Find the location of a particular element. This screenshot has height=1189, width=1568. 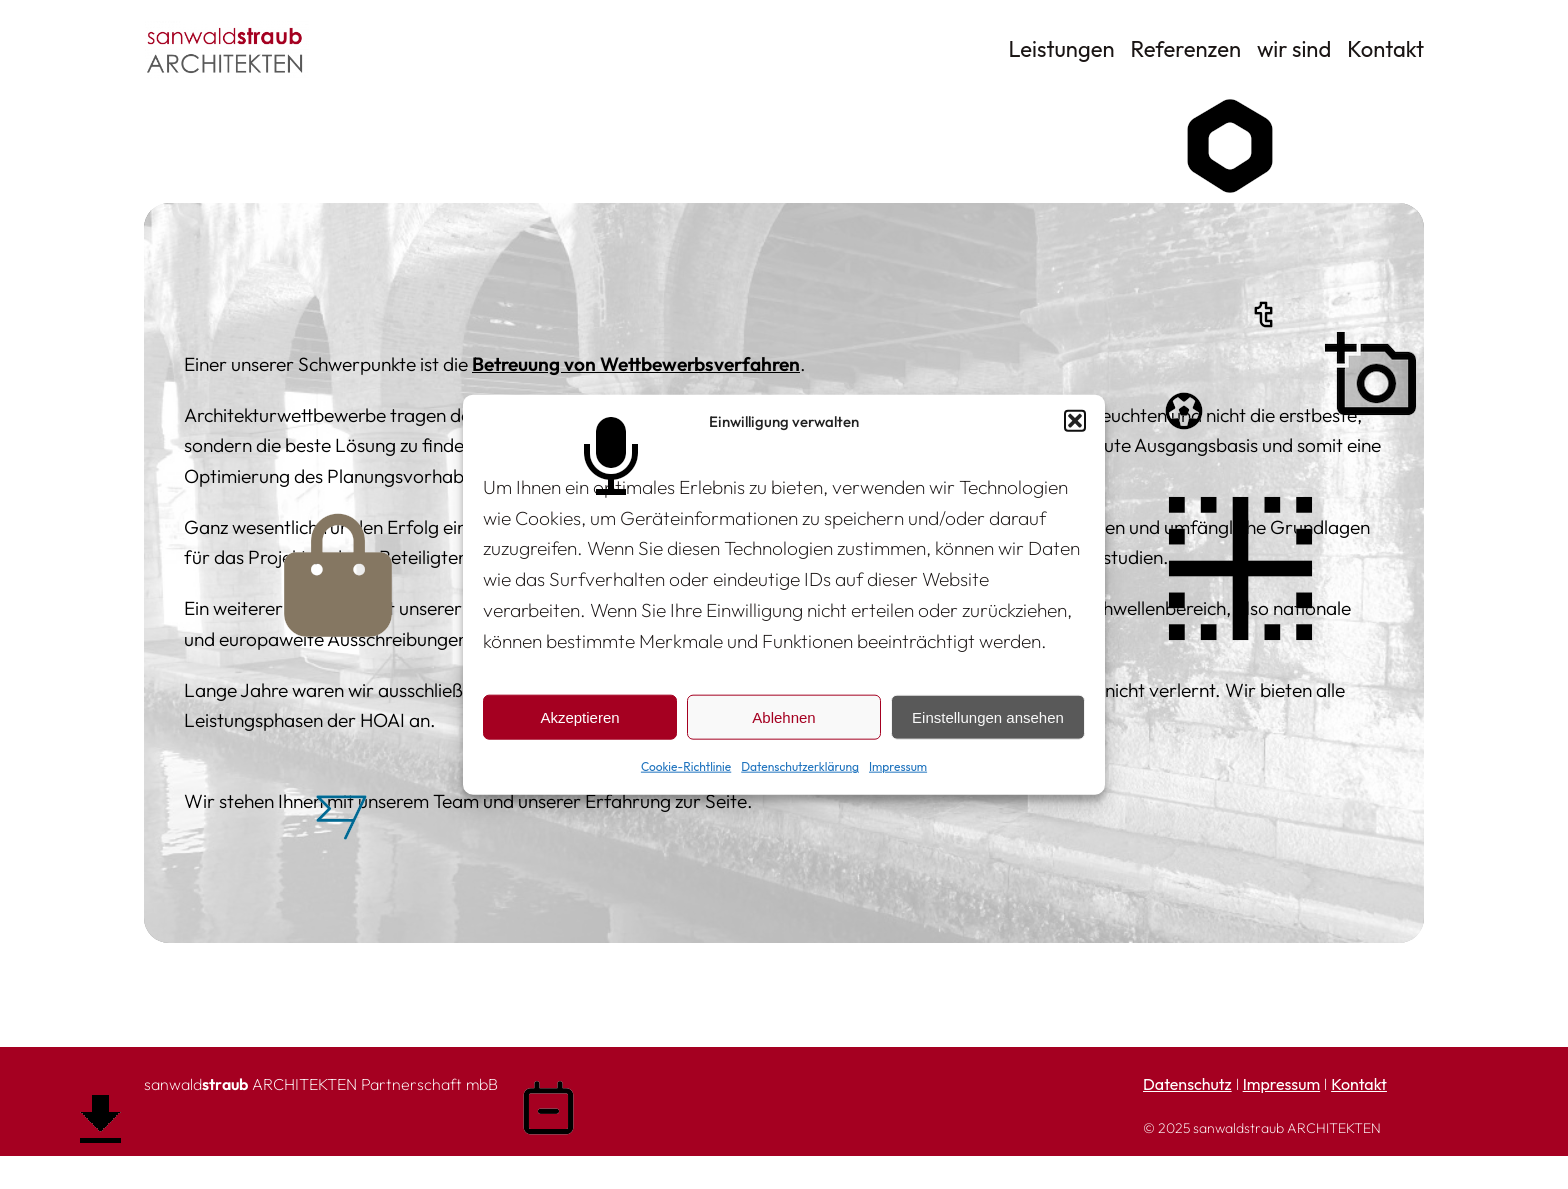

tap to start voice input is located at coordinates (611, 456).